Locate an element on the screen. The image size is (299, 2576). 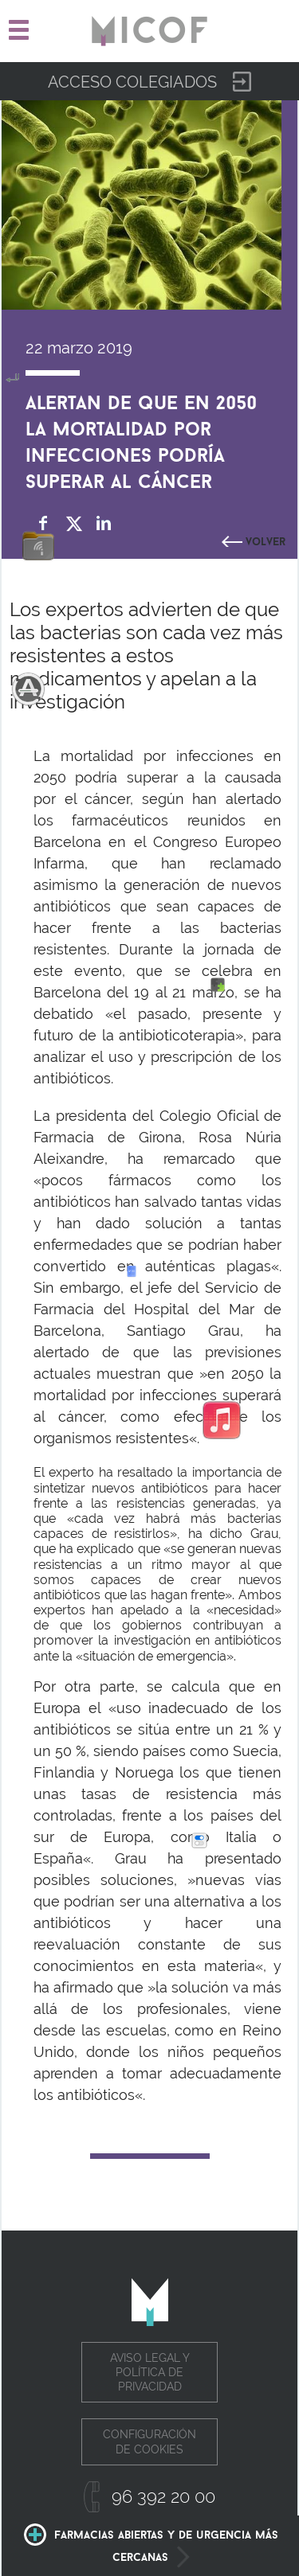
open gnome extensions manager is located at coordinates (218, 985).